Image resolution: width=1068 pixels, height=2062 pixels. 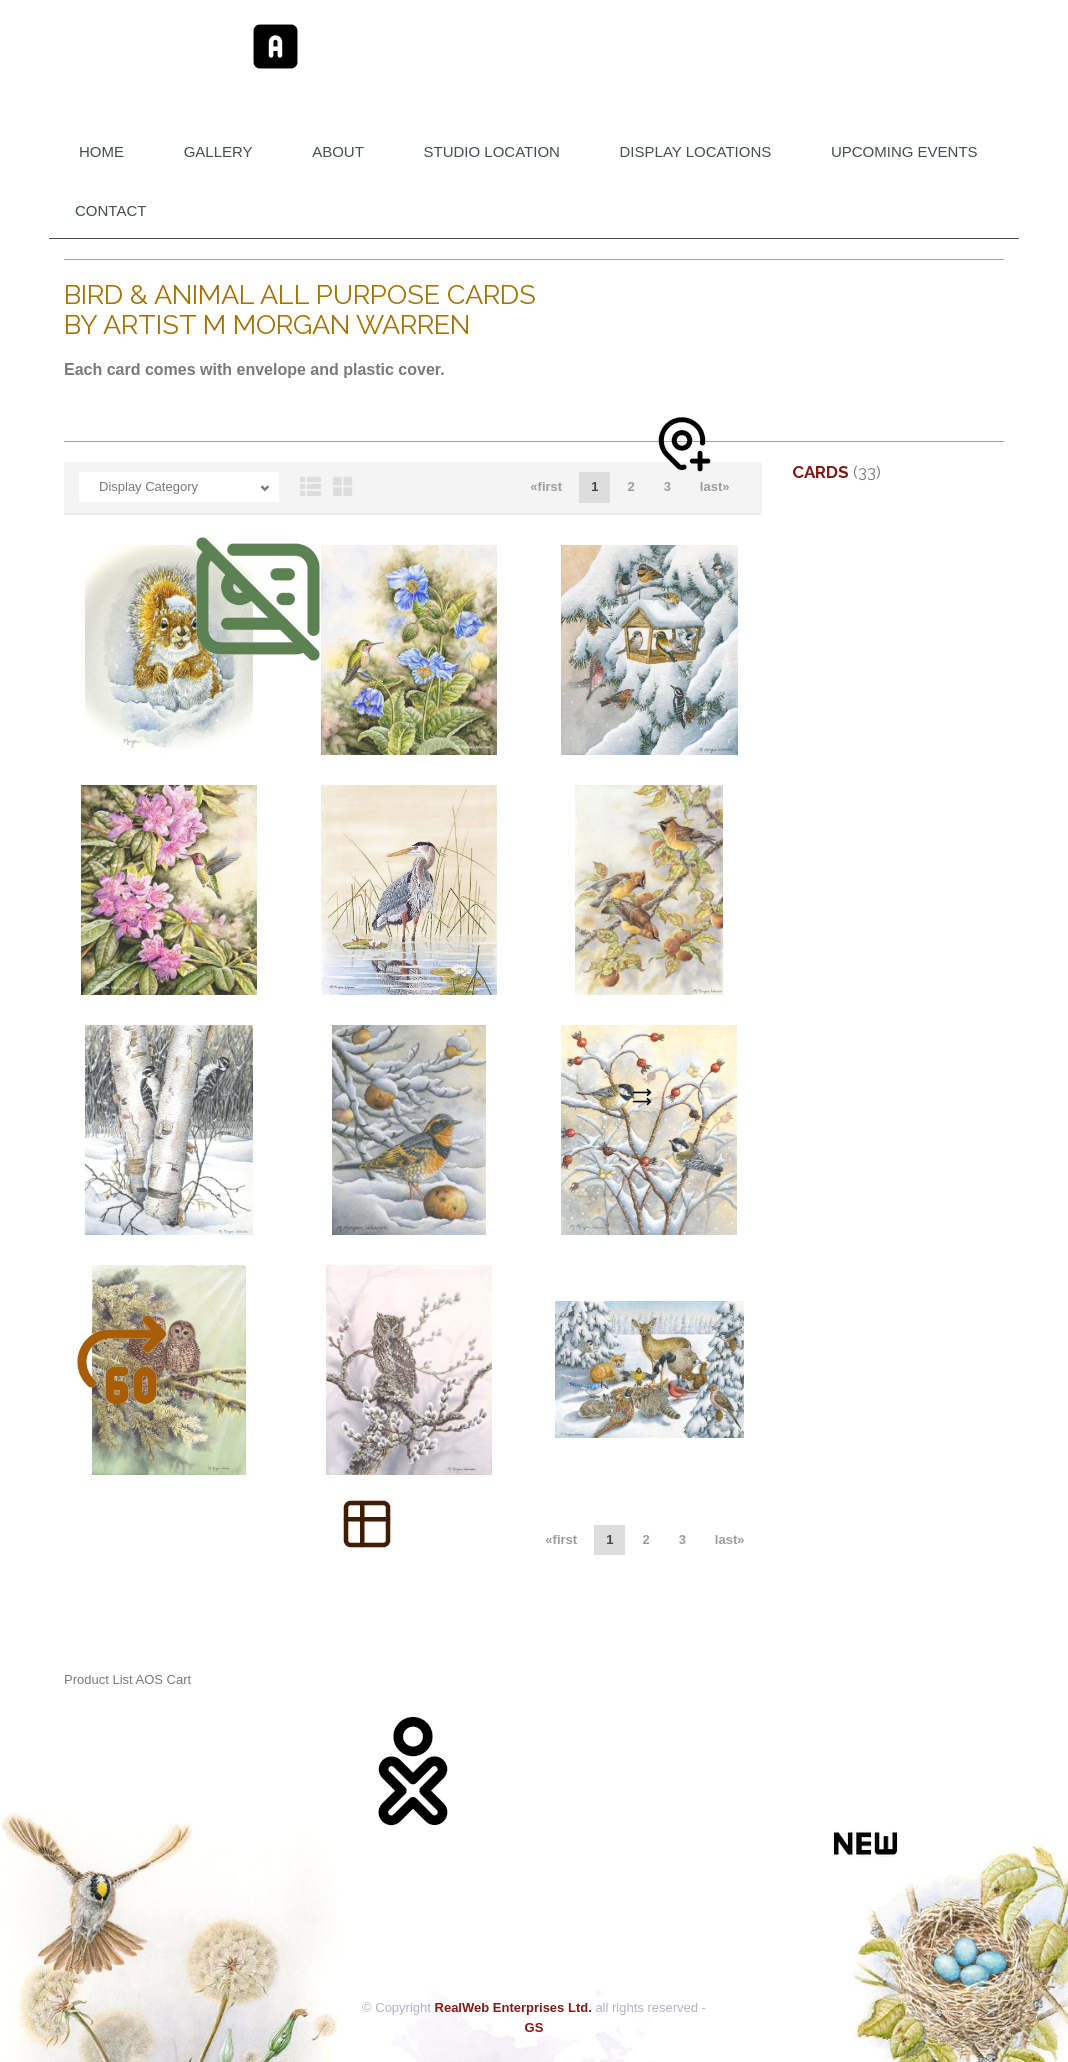 What do you see at coordinates (124, 1362) in the screenshot?
I see `skip forward 60 seconds` at bounding box center [124, 1362].